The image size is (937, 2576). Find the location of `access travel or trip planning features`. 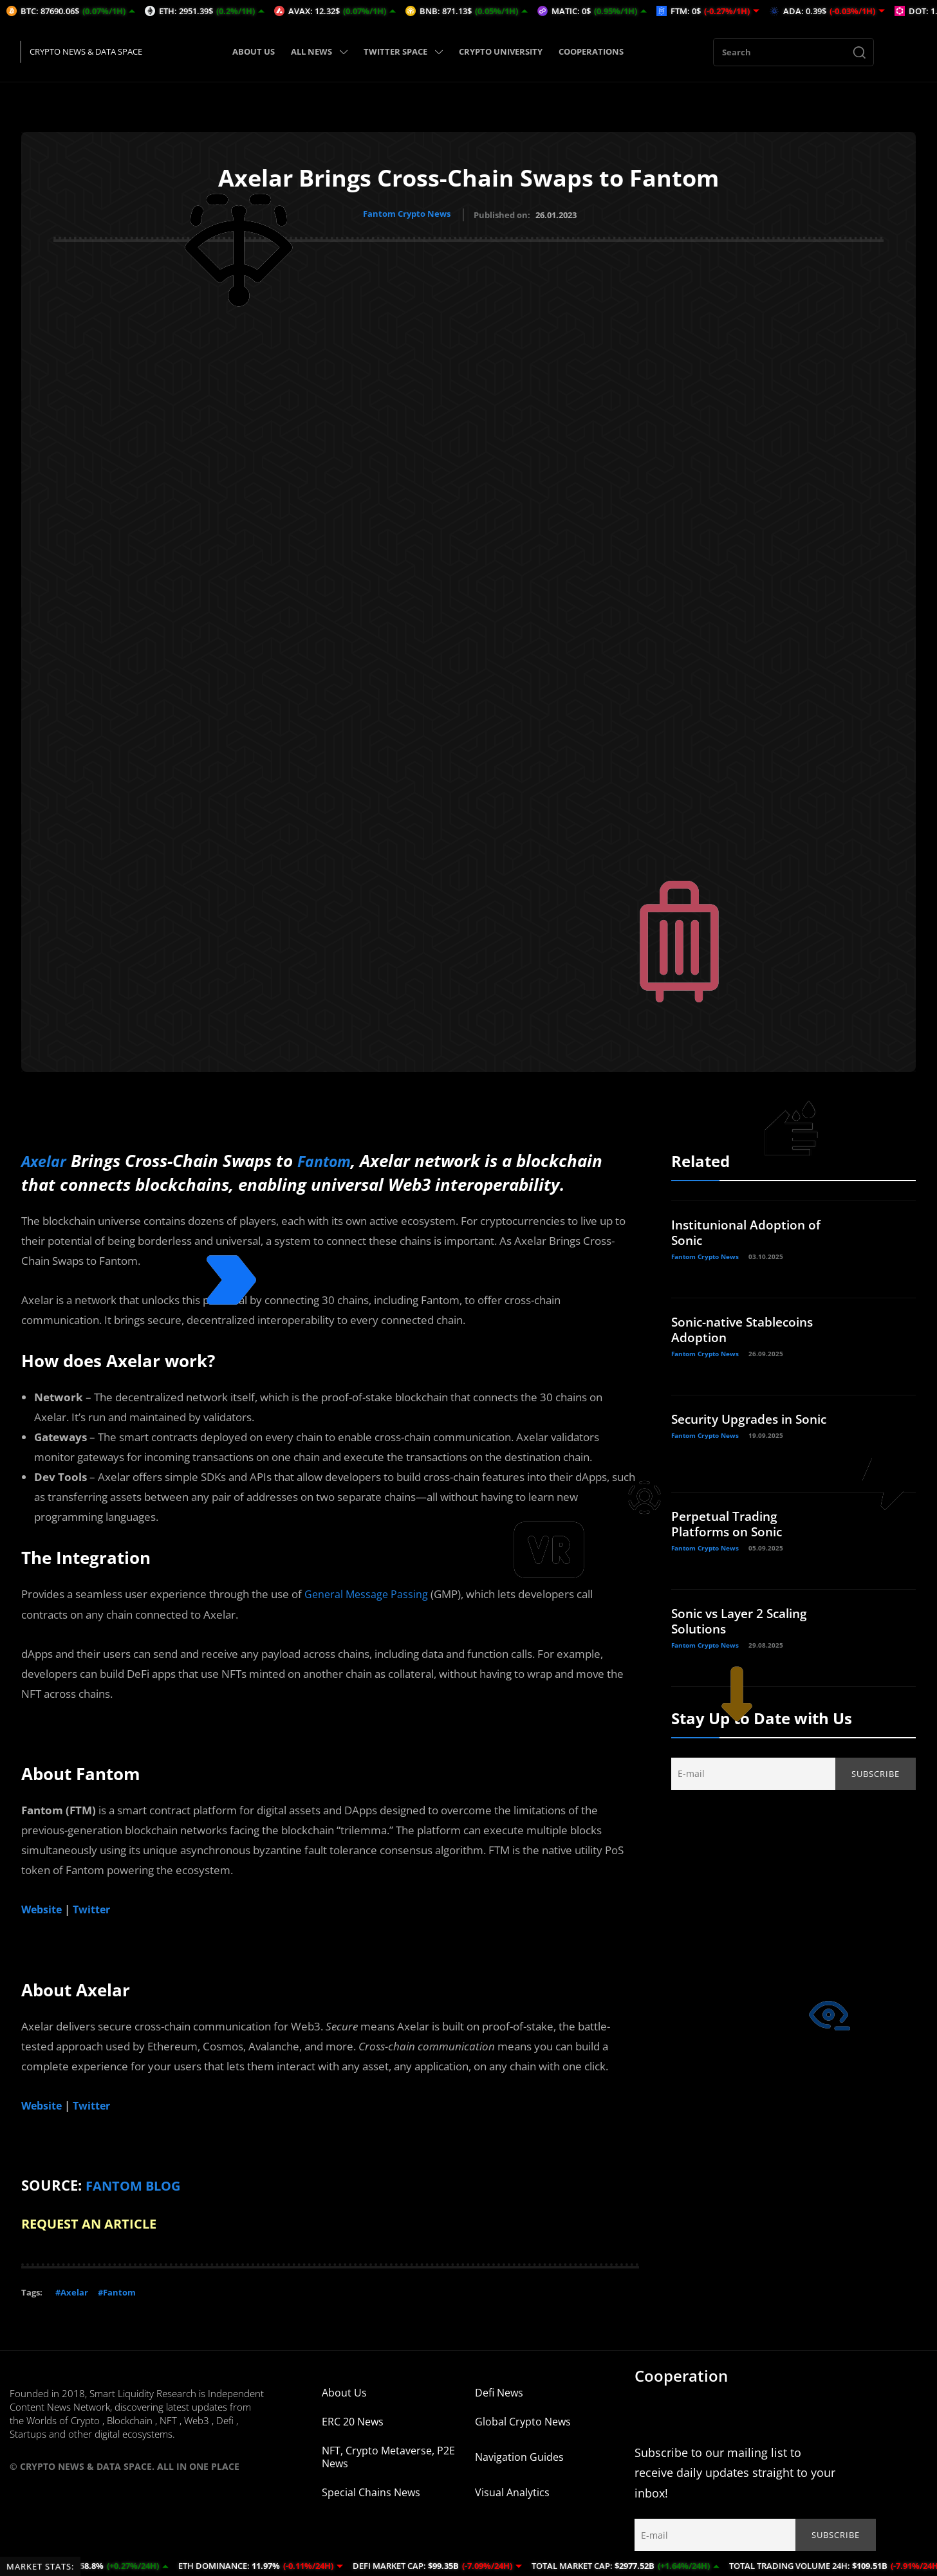

access travel or trip planning features is located at coordinates (679, 943).